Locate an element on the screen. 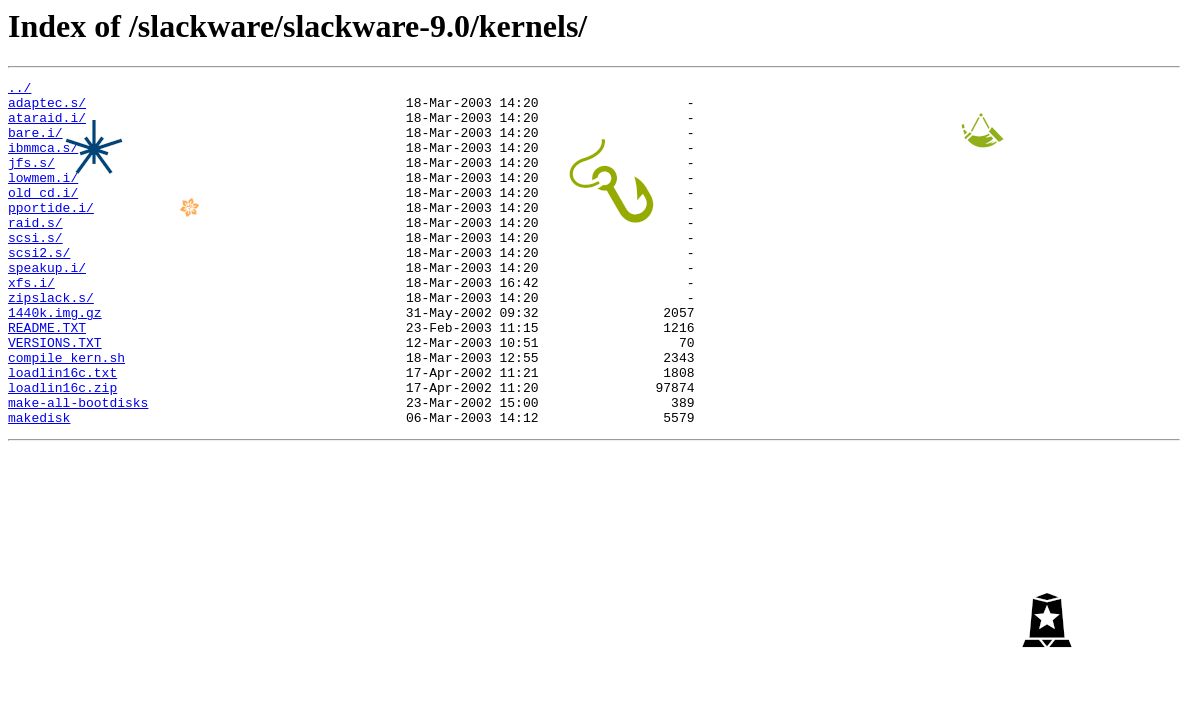  access shrine or altar features in gameplay is located at coordinates (1047, 620).